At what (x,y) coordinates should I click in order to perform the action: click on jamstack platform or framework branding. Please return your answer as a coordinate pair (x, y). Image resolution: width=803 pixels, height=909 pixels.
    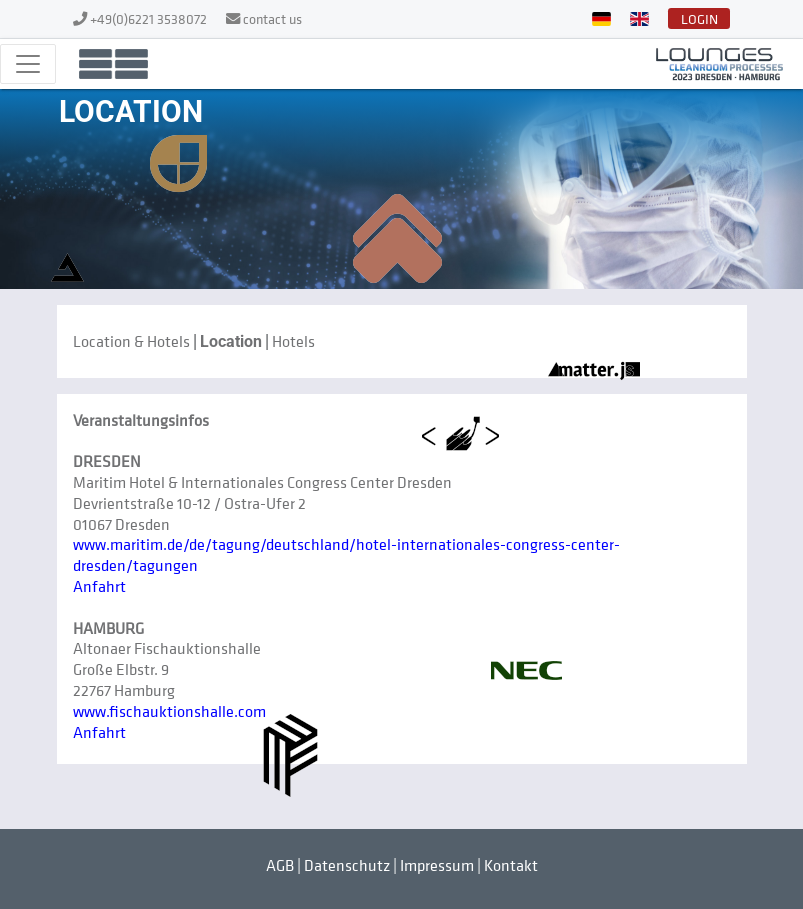
    Looking at the image, I should click on (178, 163).